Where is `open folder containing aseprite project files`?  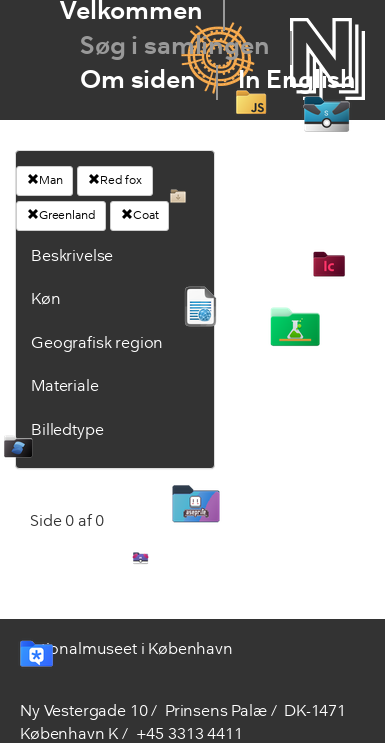
open folder containing aseprite project files is located at coordinates (196, 505).